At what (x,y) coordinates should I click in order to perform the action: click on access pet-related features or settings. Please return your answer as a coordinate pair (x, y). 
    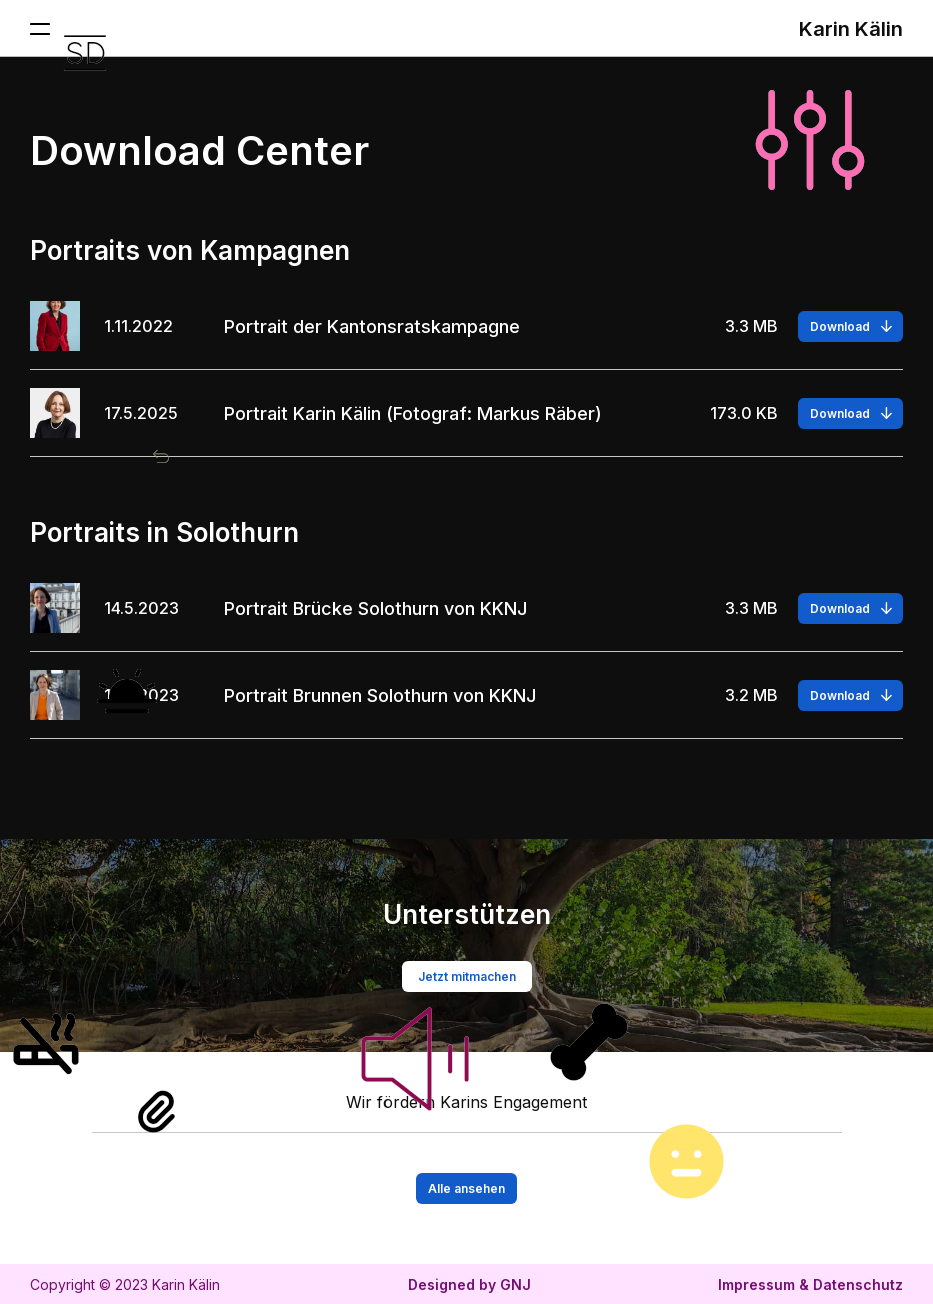
    Looking at the image, I should click on (589, 1042).